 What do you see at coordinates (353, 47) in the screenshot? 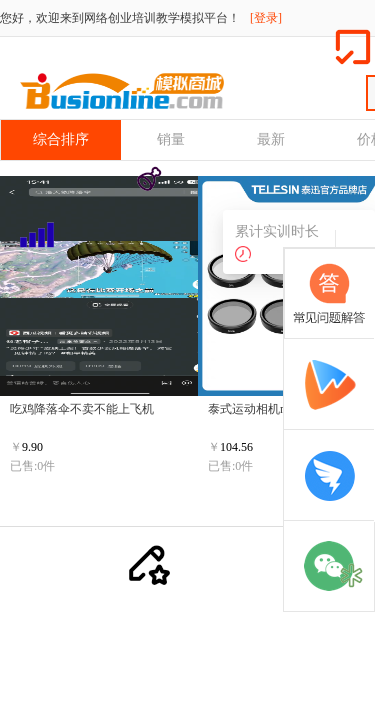
I see `mark task as complete` at bounding box center [353, 47].